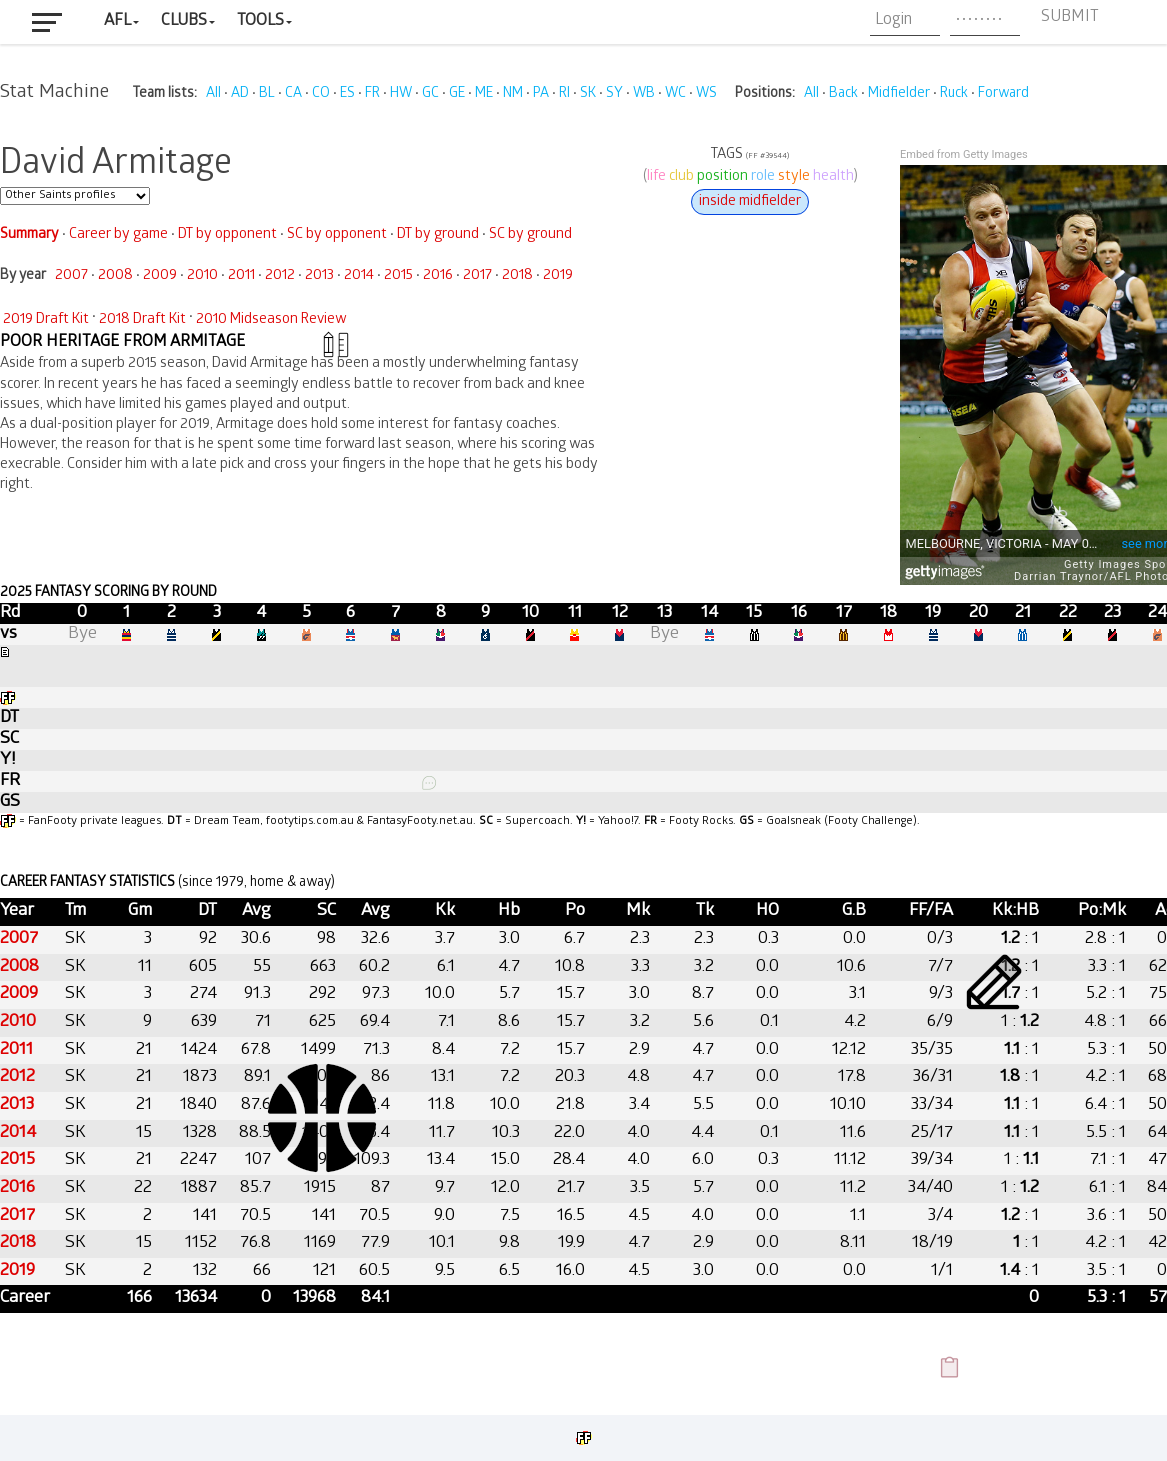 This screenshot has height=1461, width=1167. I want to click on access sports or basketball-related content, so click(322, 1118).